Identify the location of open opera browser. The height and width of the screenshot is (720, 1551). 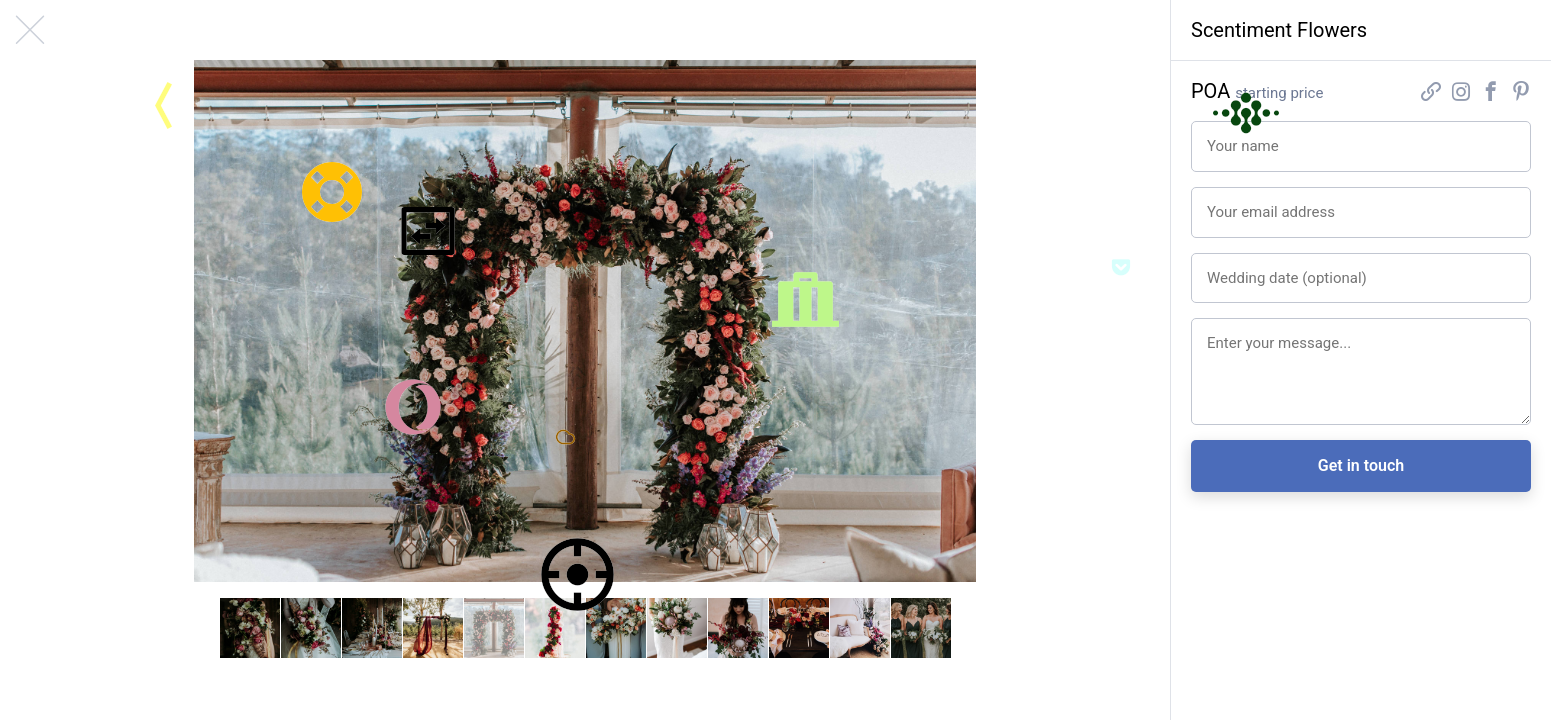
(413, 407).